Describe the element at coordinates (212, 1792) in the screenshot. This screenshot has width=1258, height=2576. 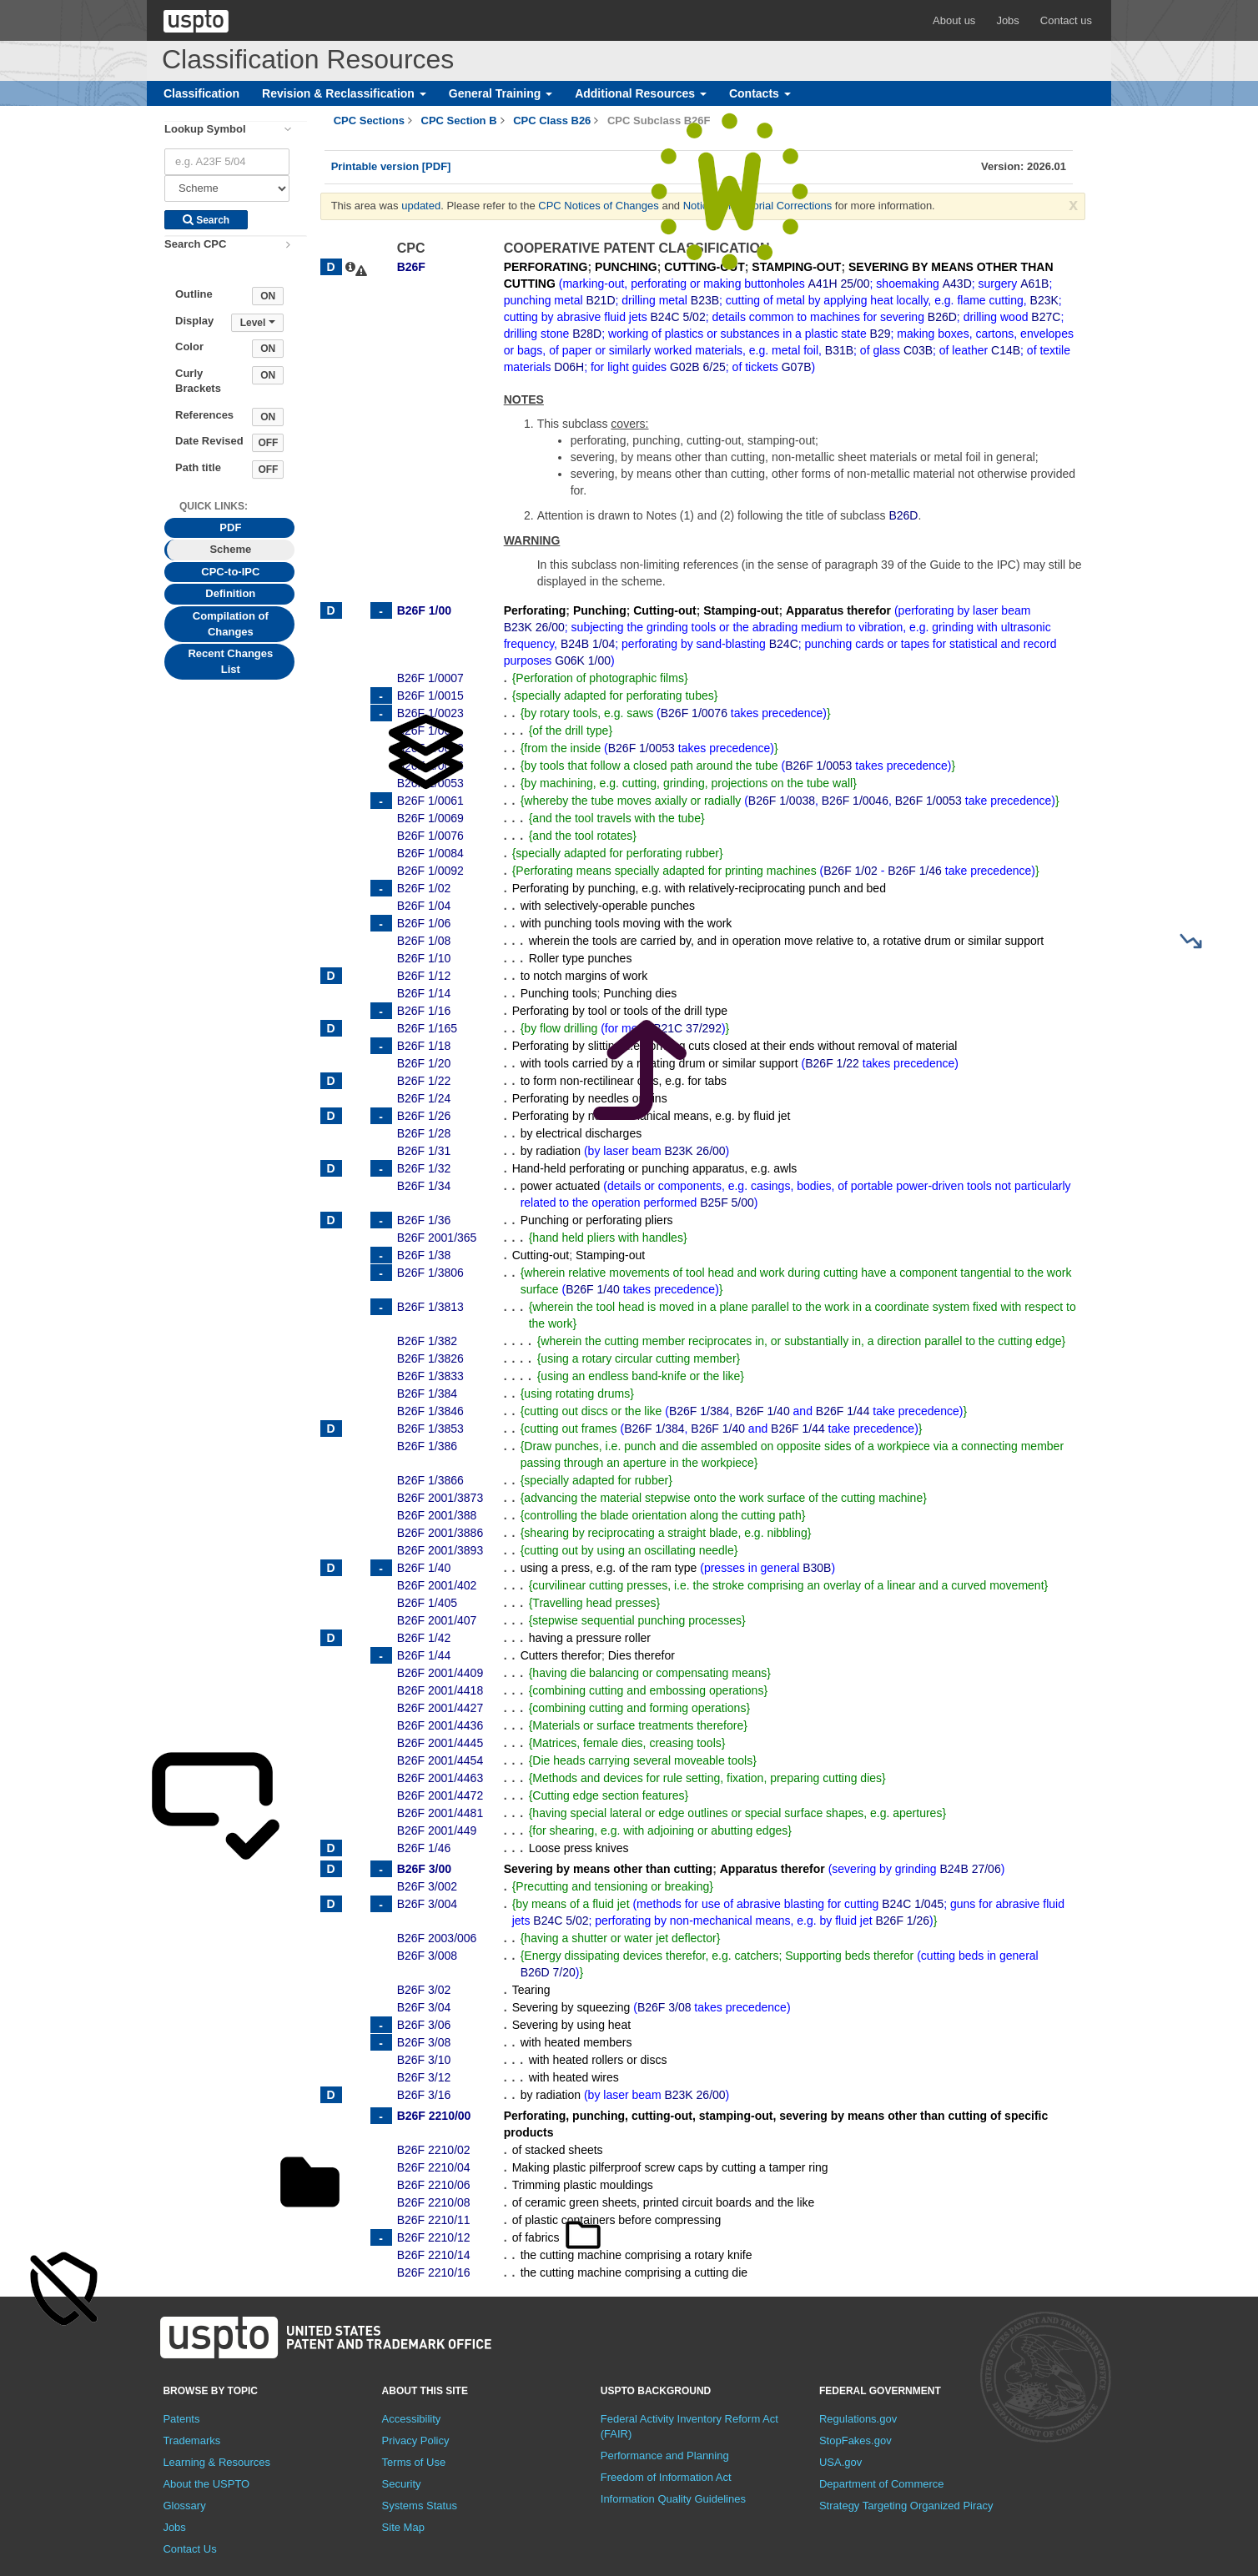
I see `input field validated successfully` at that location.